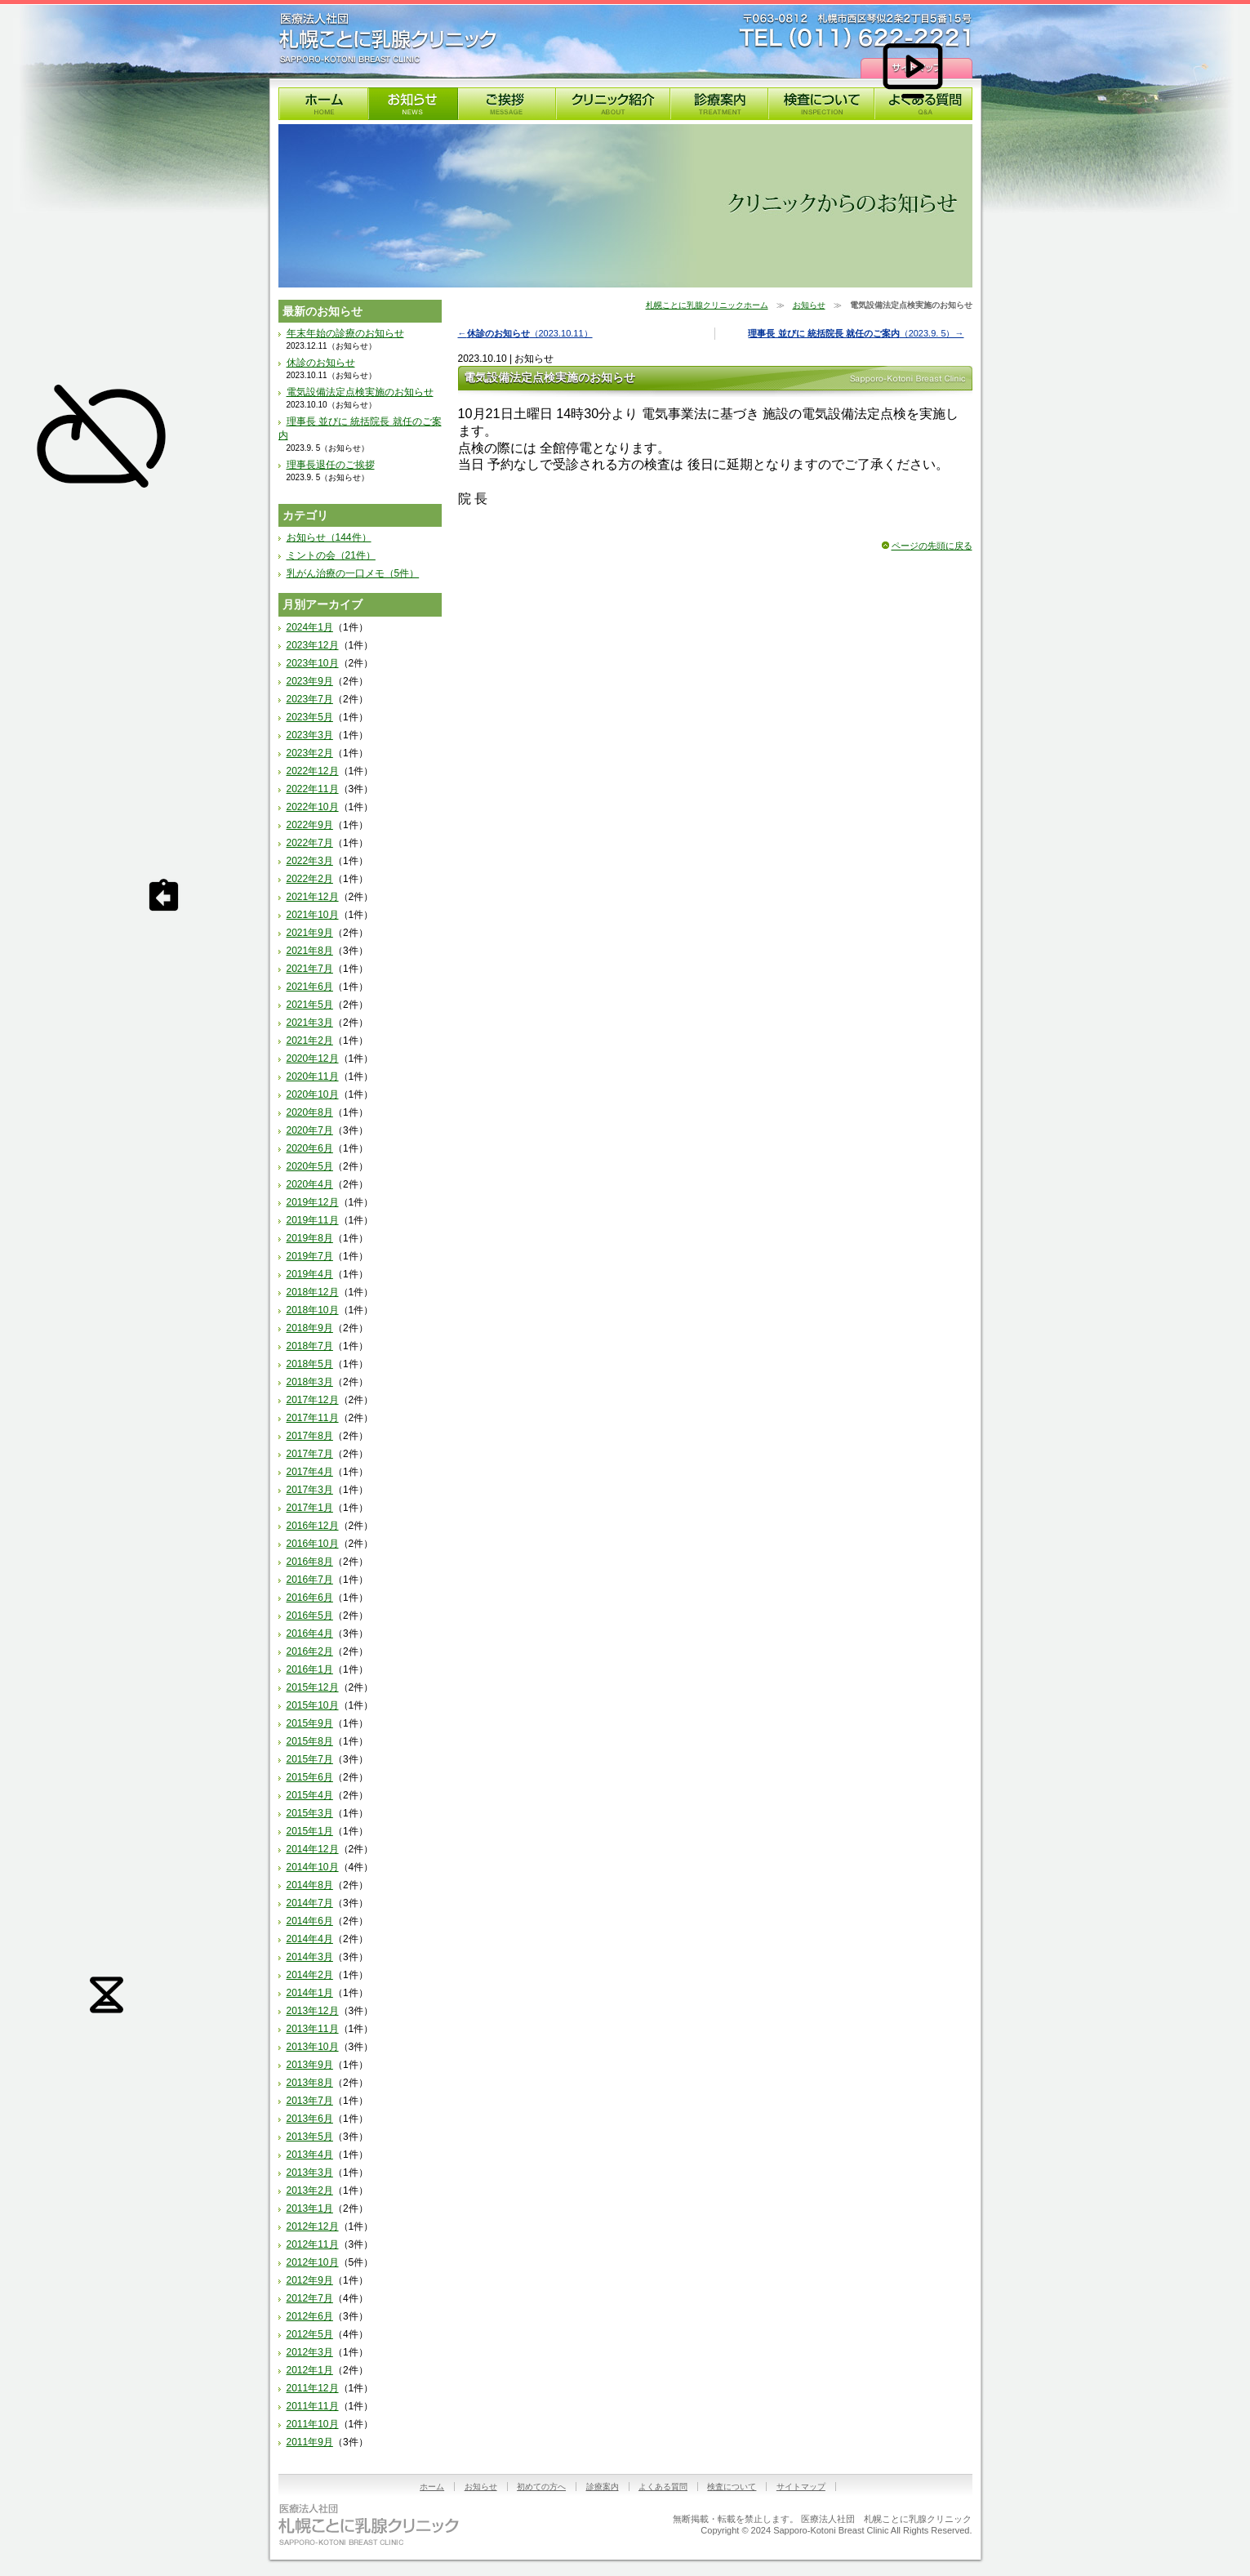  I want to click on indicates time is running low or nearly expired, so click(106, 1994).